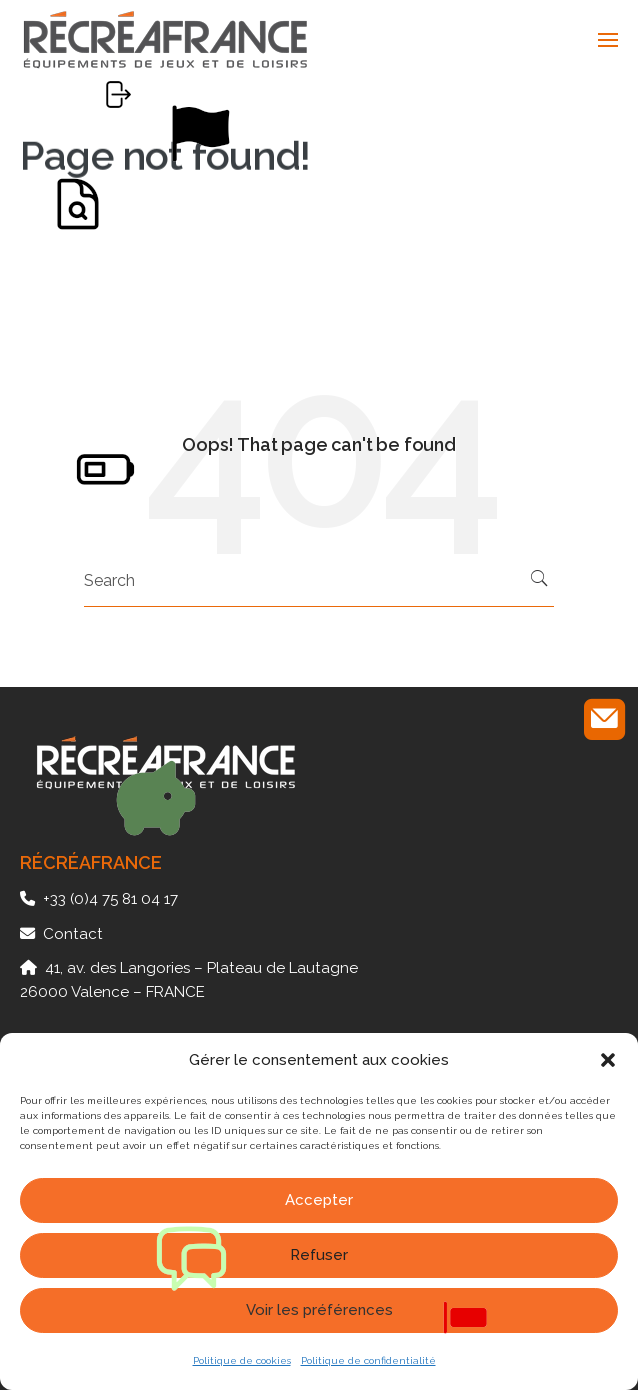 The height and width of the screenshot is (1390, 638). I want to click on indicates battery at 50% charge level, so click(105, 467).